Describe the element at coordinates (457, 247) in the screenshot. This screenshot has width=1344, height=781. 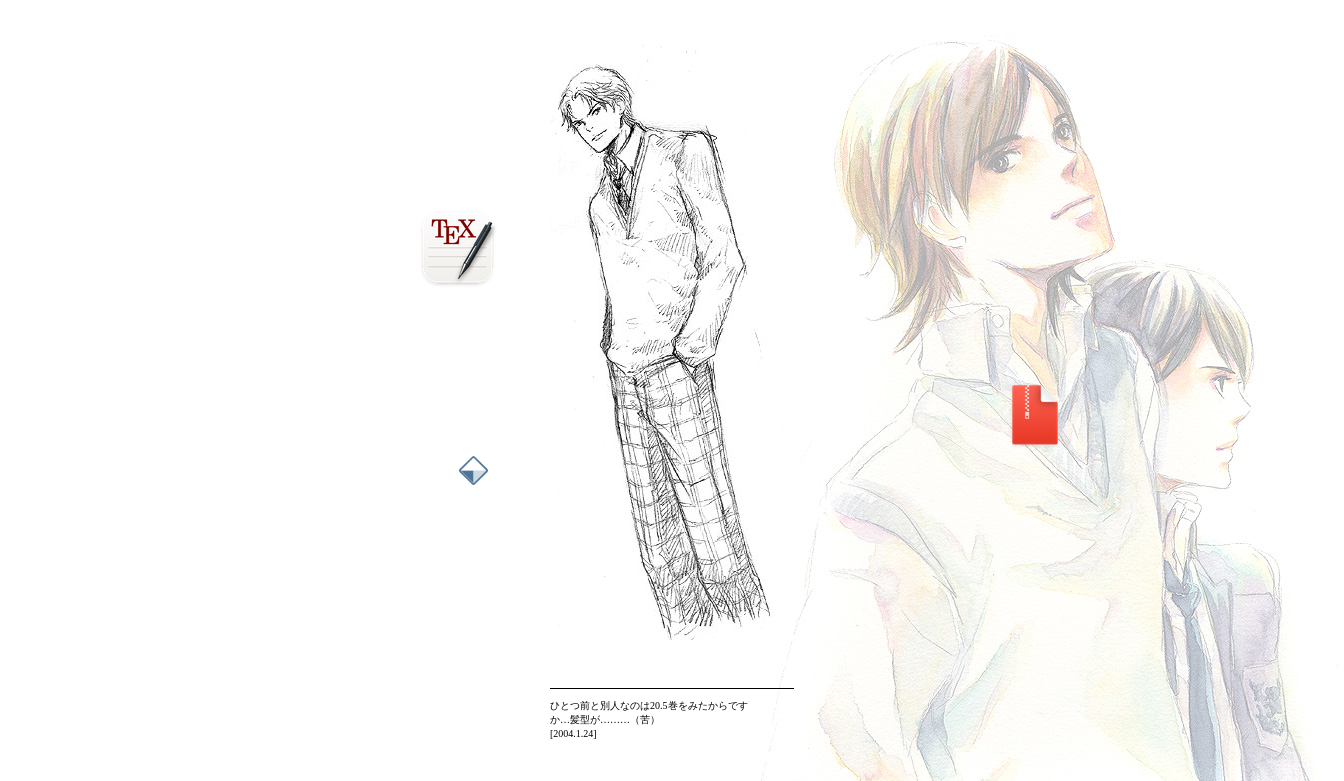
I see `open texstudio latex editor` at that location.